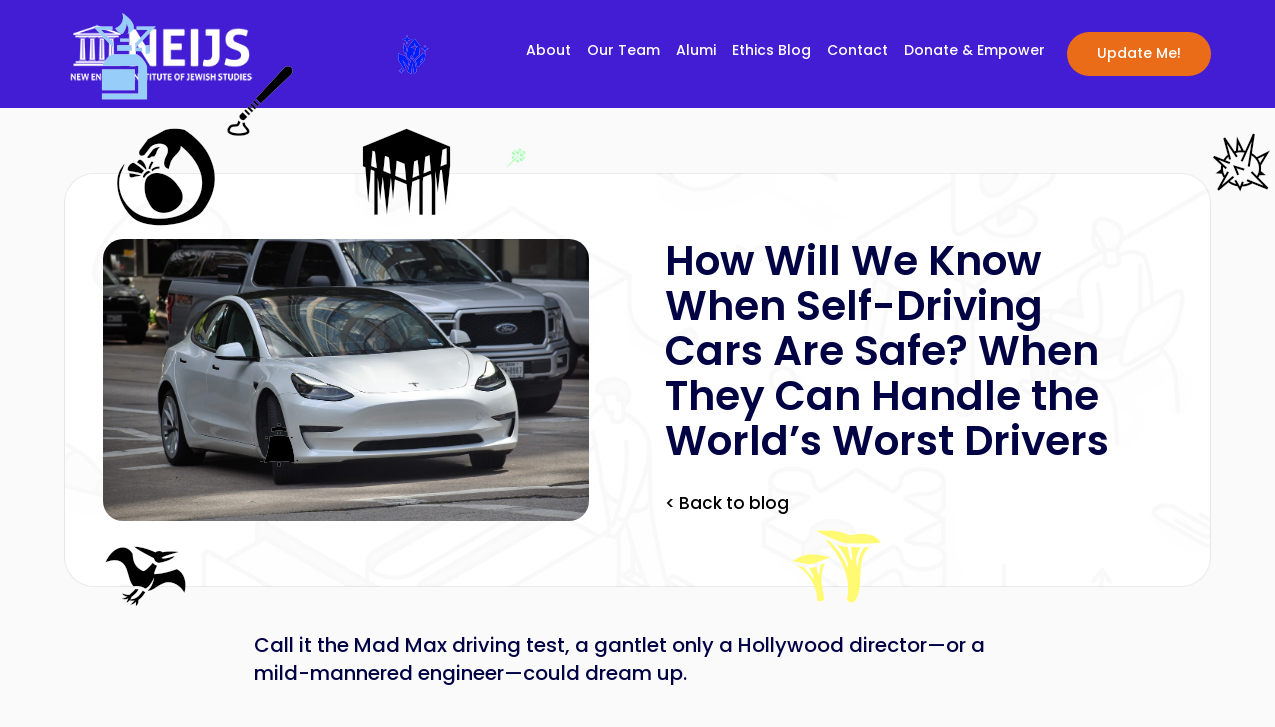 Image resolution: width=1275 pixels, height=727 pixels. Describe the element at coordinates (124, 55) in the screenshot. I see `access cooking or stove controls` at that location.